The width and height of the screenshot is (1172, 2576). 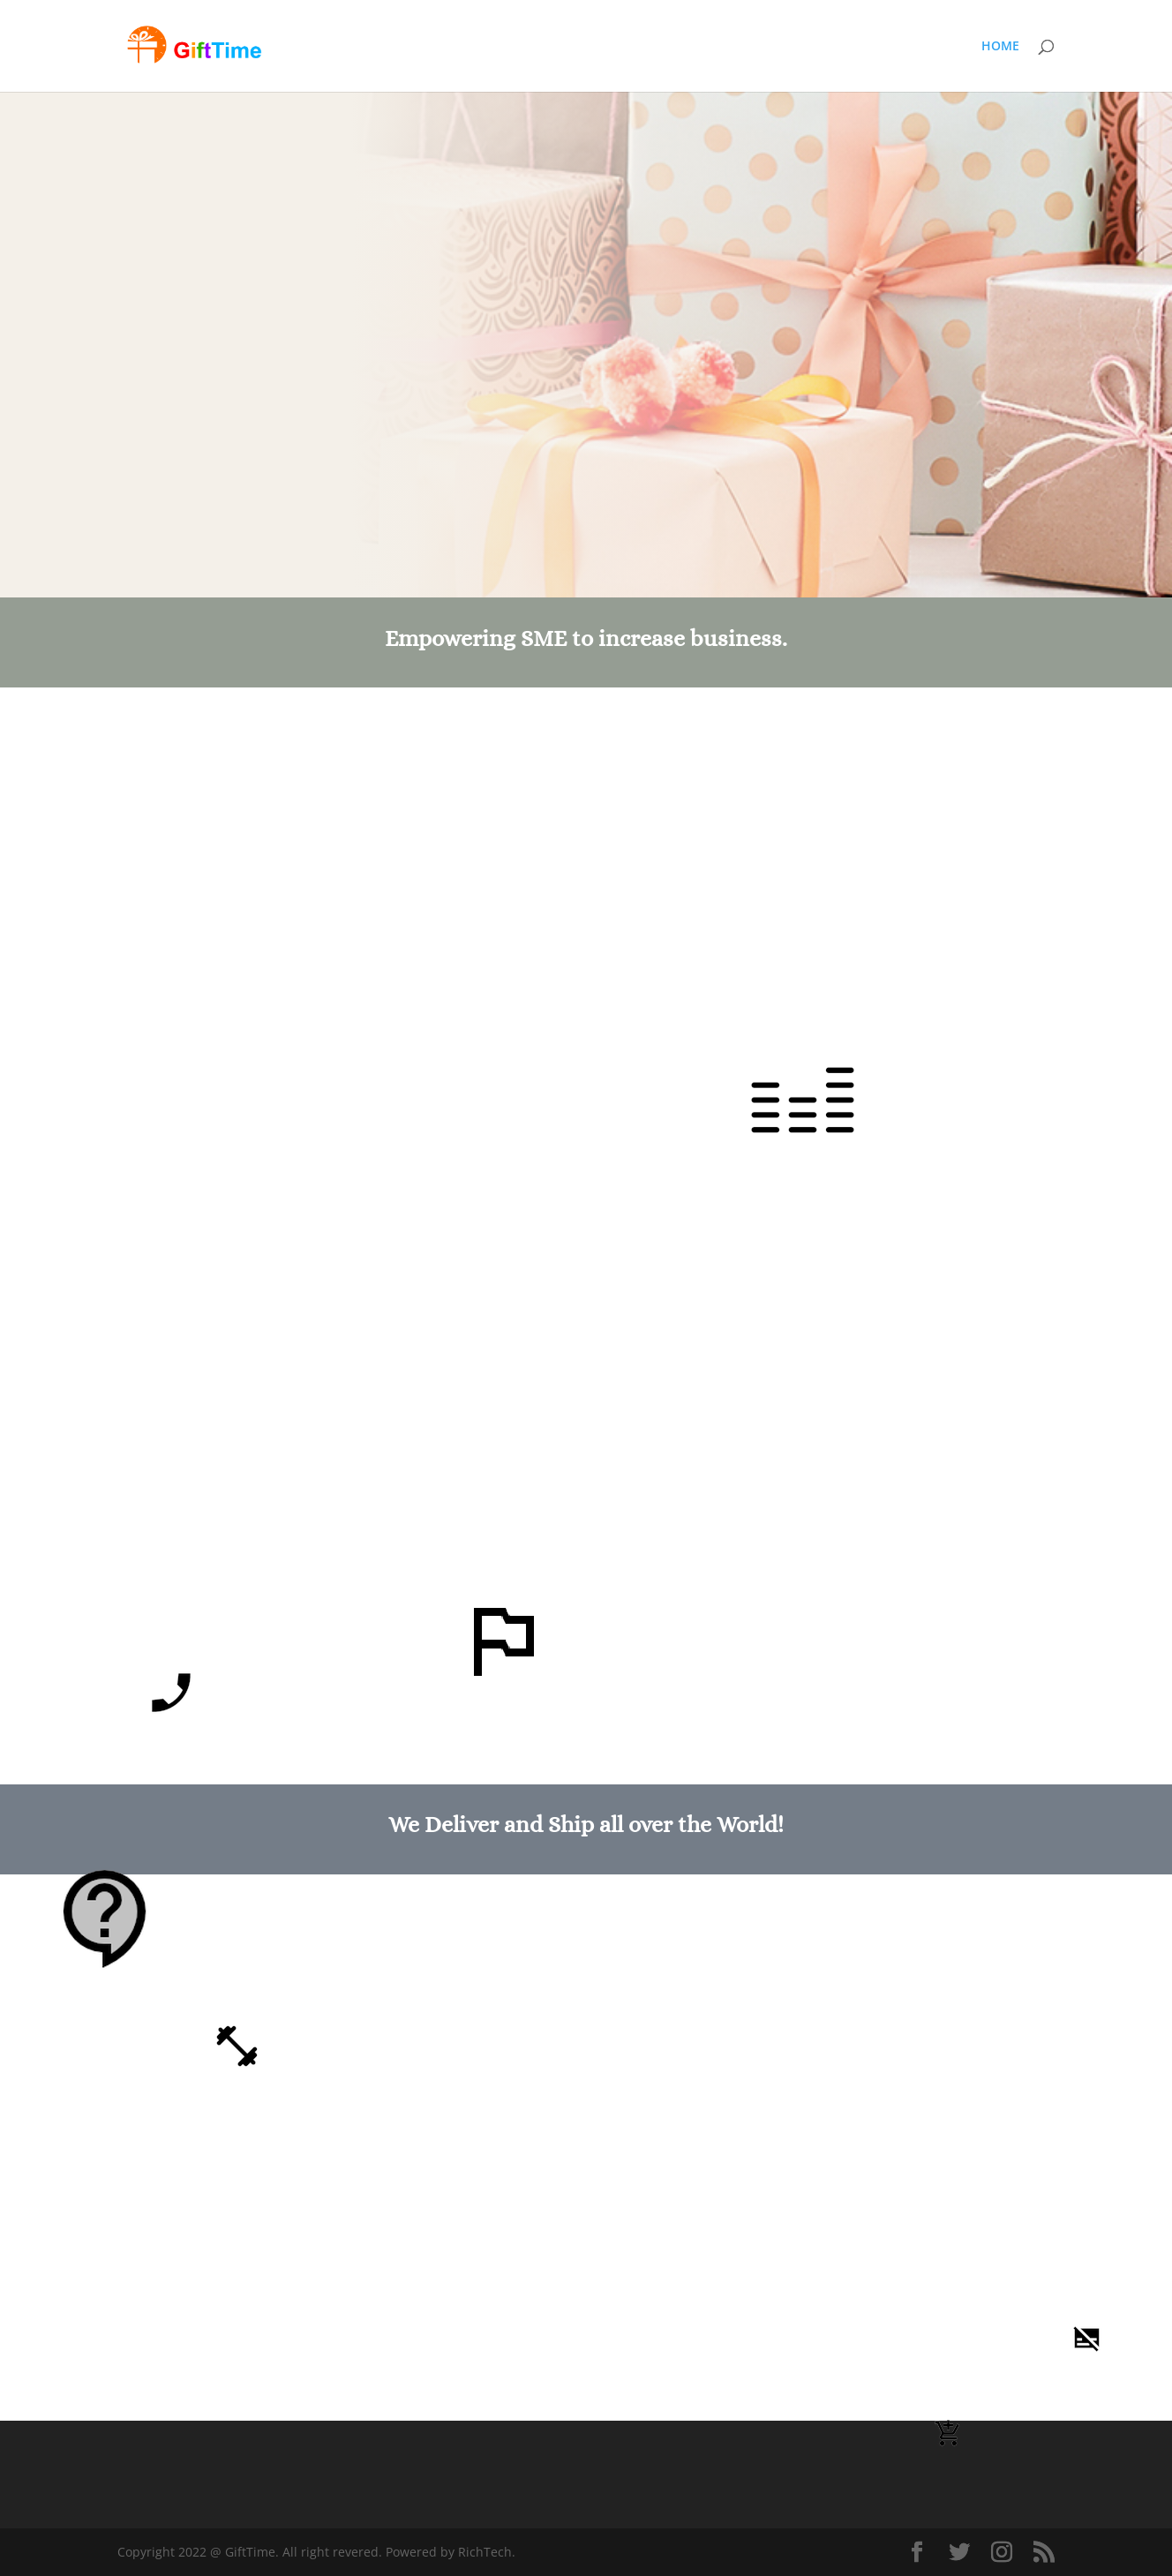 I want to click on add item to shopping cart, so click(x=948, y=2433).